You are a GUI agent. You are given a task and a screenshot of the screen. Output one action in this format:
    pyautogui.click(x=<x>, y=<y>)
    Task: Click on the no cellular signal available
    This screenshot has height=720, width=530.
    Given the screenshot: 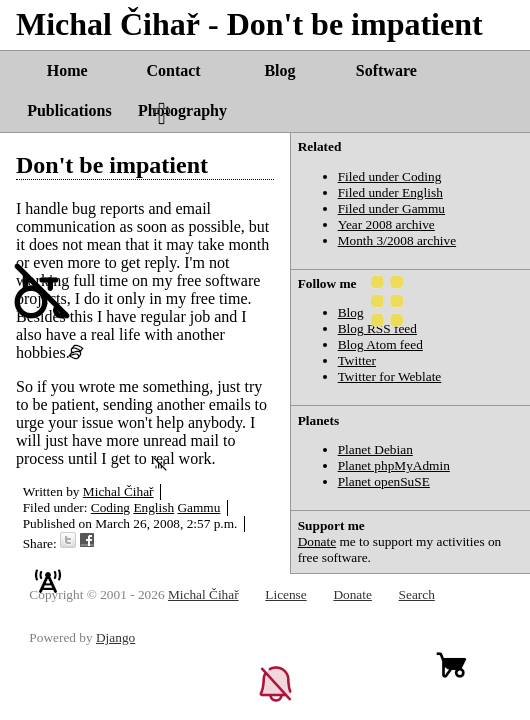 What is the action you would take?
    pyautogui.click(x=160, y=464)
    